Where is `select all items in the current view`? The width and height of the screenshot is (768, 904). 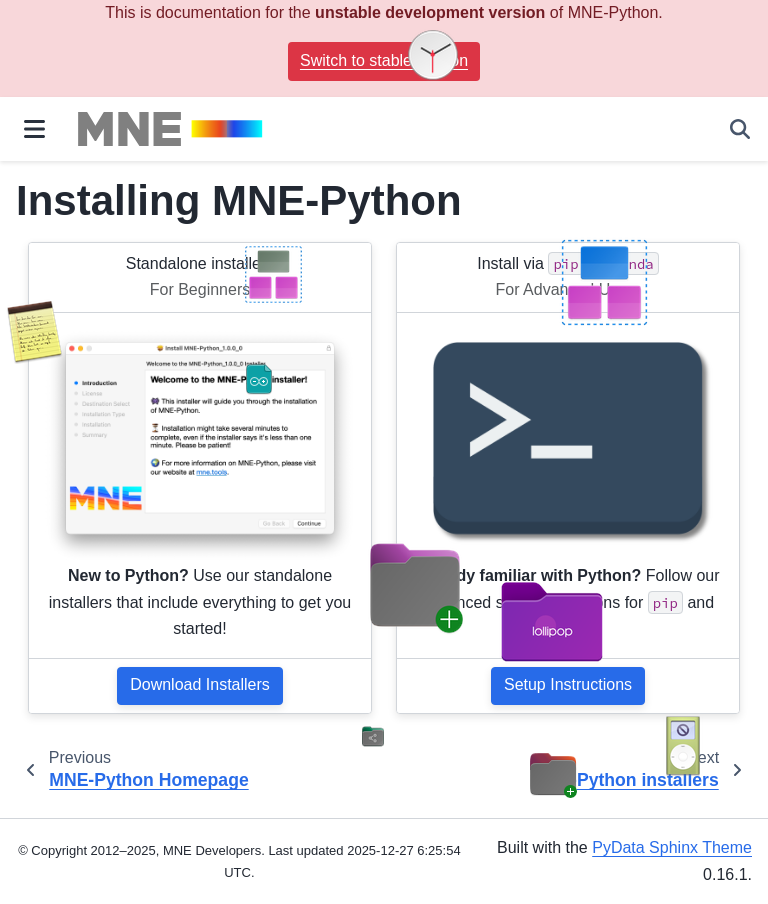 select all items in the current view is located at coordinates (273, 274).